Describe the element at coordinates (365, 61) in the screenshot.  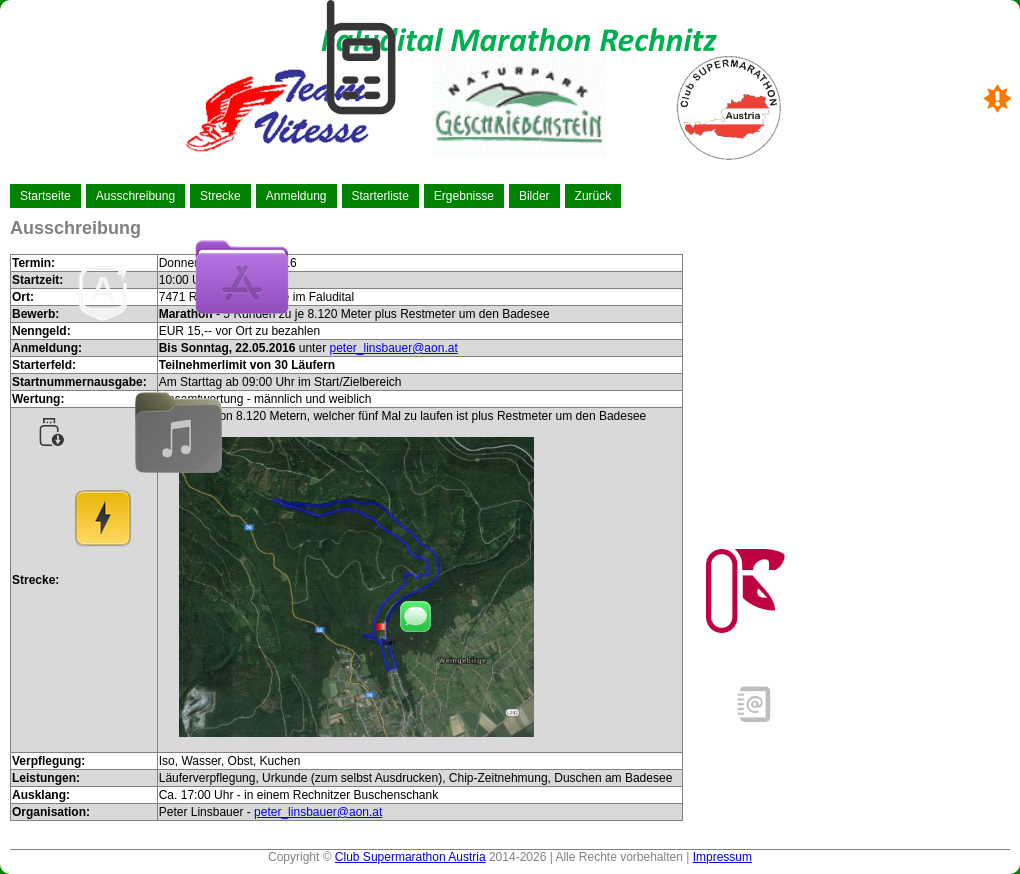
I see `call using a landline or desk phone` at that location.